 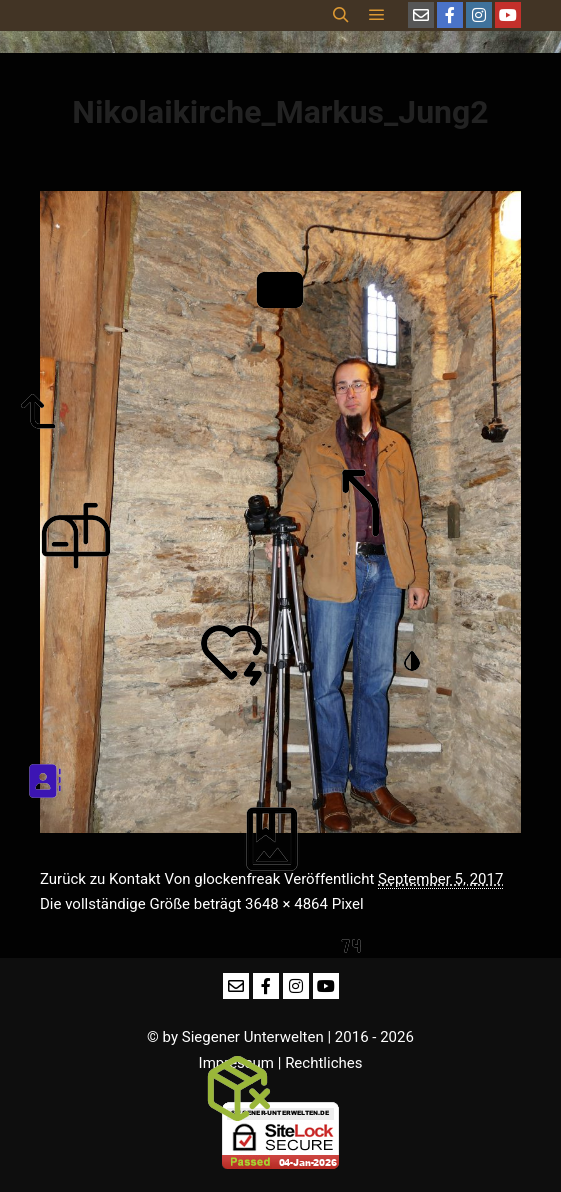 What do you see at coordinates (237, 1088) in the screenshot?
I see `cancel or remove a package from order` at bounding box center [237, 1088].